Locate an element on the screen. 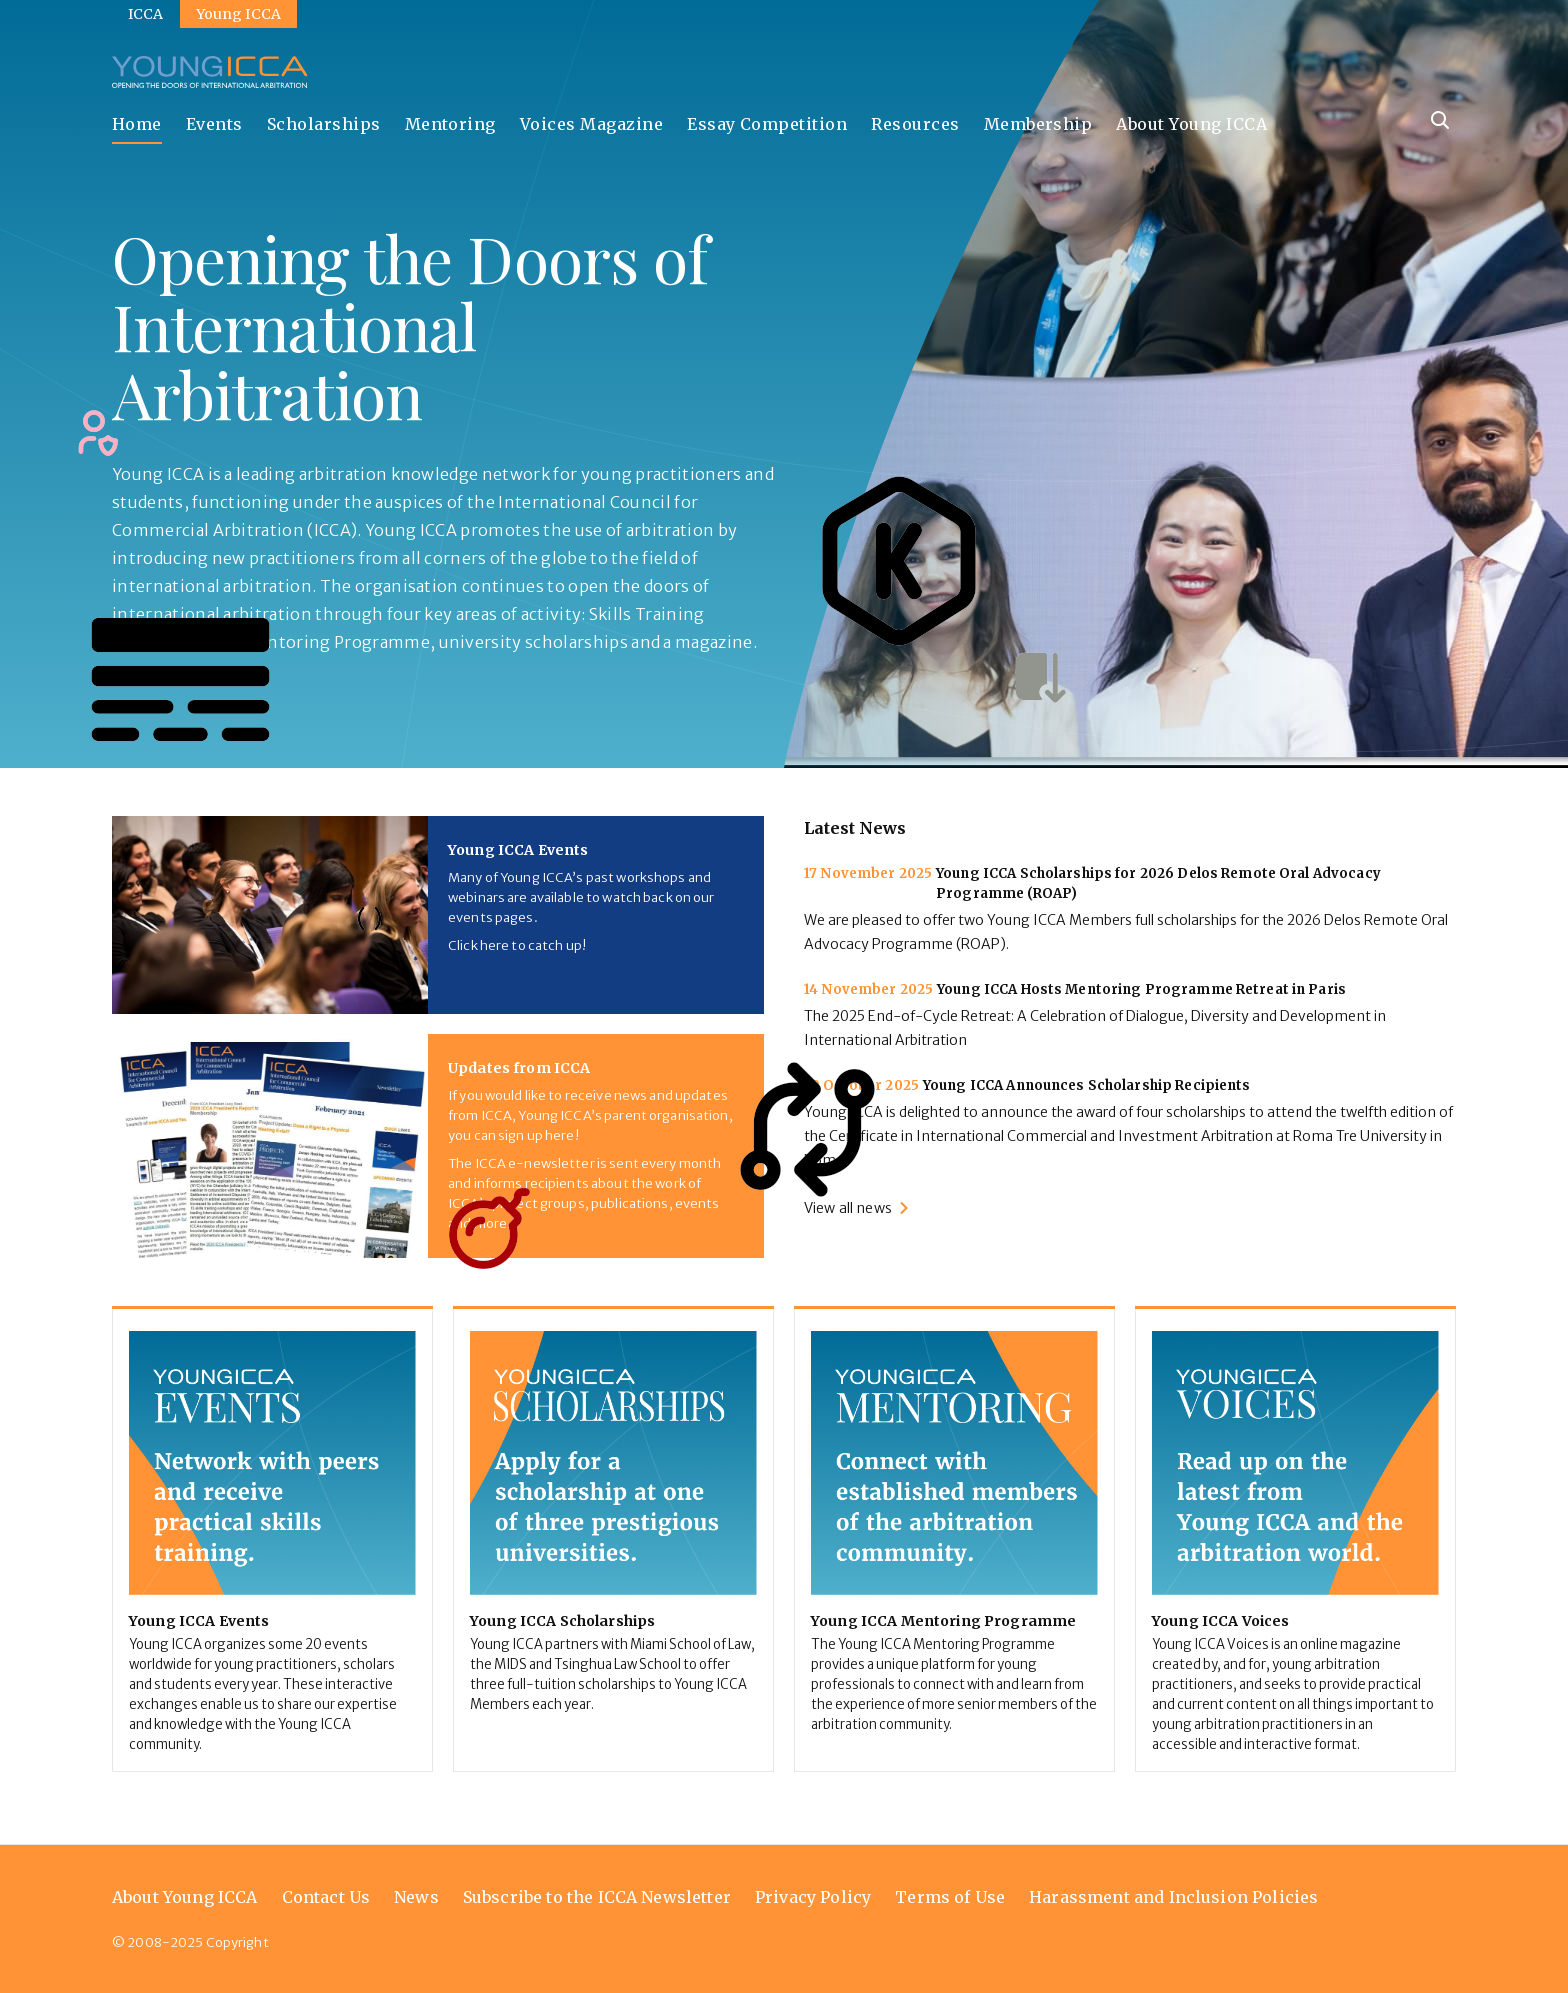 The image size is (1568, 1993). adjust gradient or color fill settings is located at coordinates (180, 679).